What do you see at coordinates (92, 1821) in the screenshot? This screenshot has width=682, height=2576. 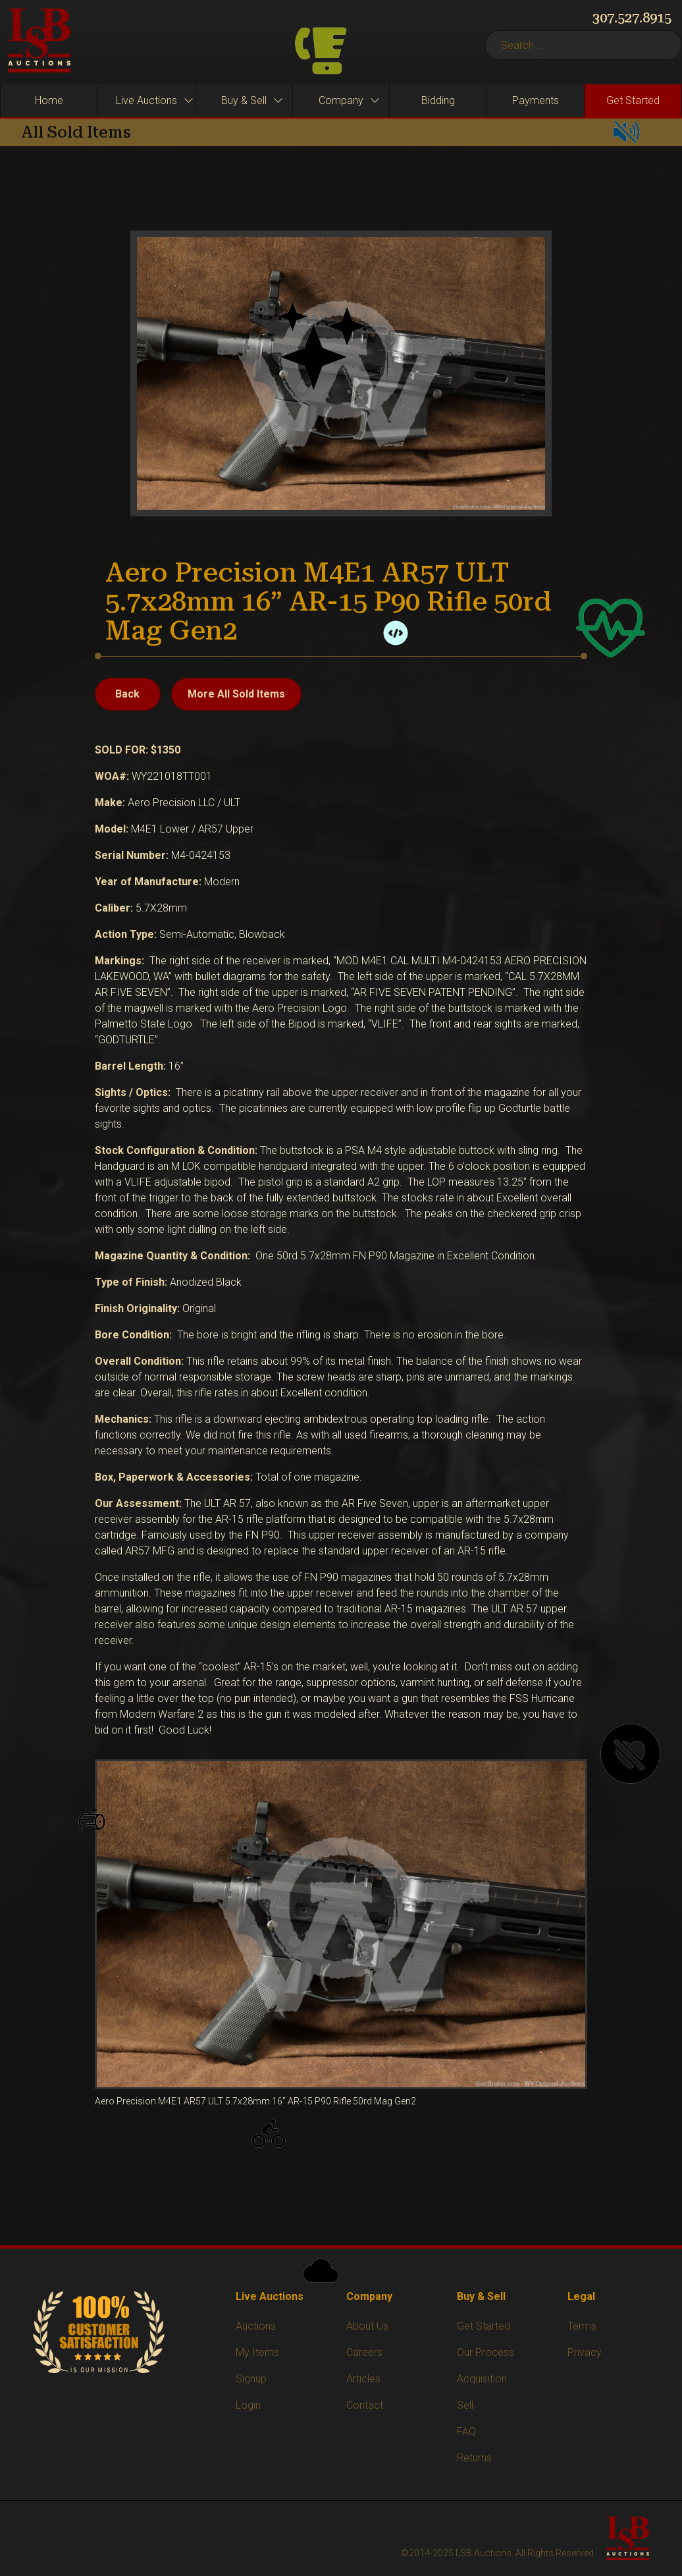 I see `view activity log or history` at bounding box center [92, 1821].